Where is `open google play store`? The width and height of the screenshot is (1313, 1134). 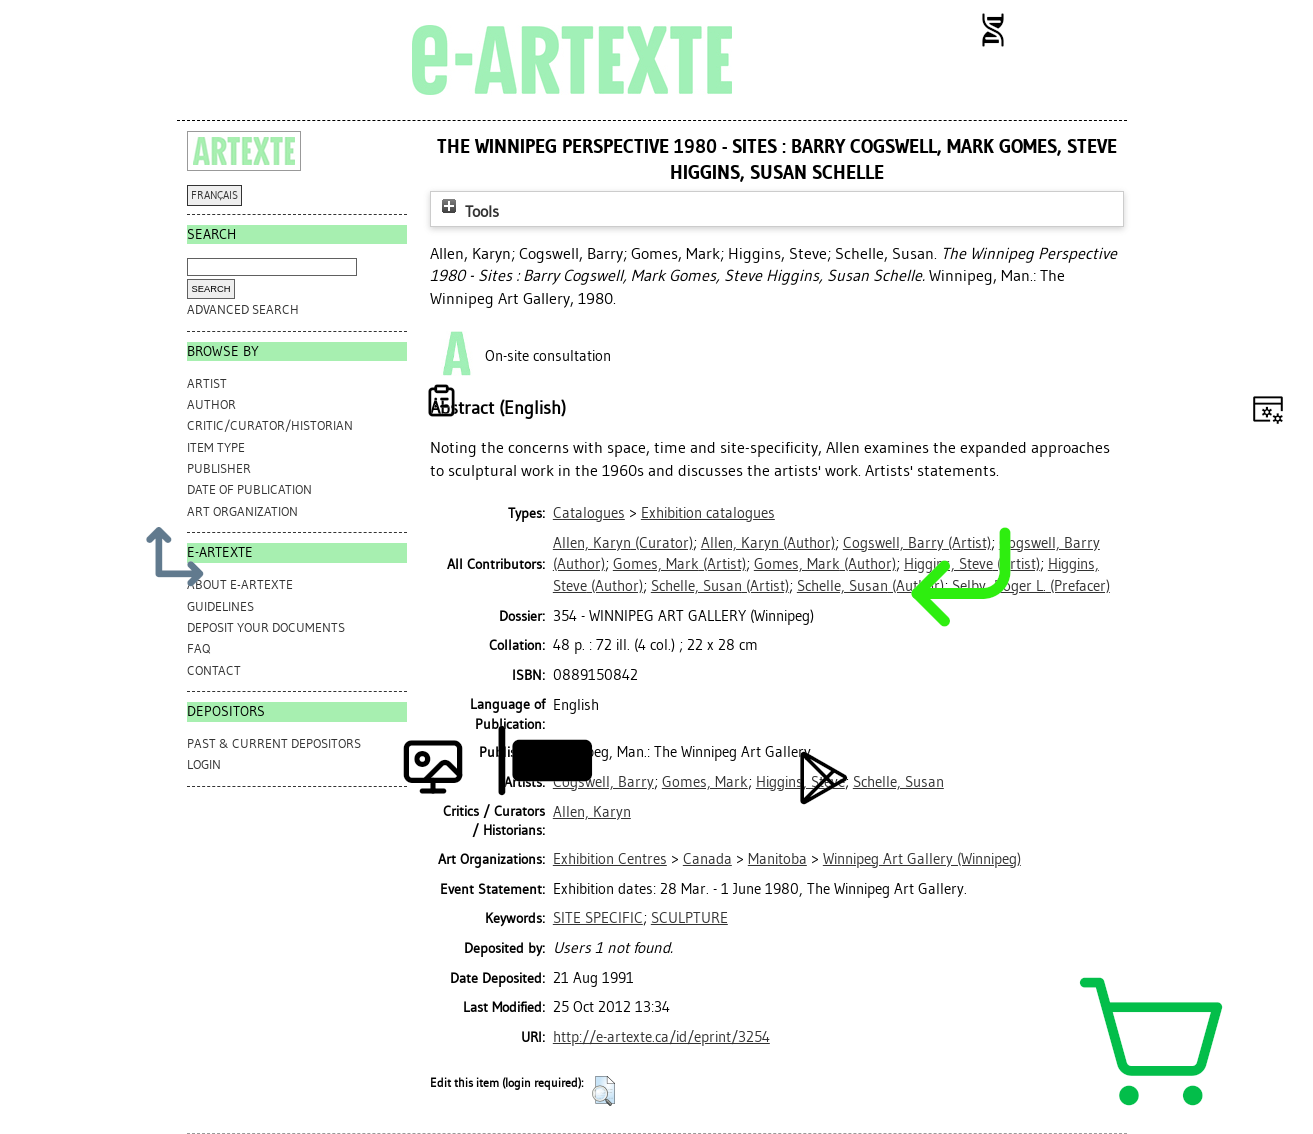 open google play store is located at coordinates (819, 778).